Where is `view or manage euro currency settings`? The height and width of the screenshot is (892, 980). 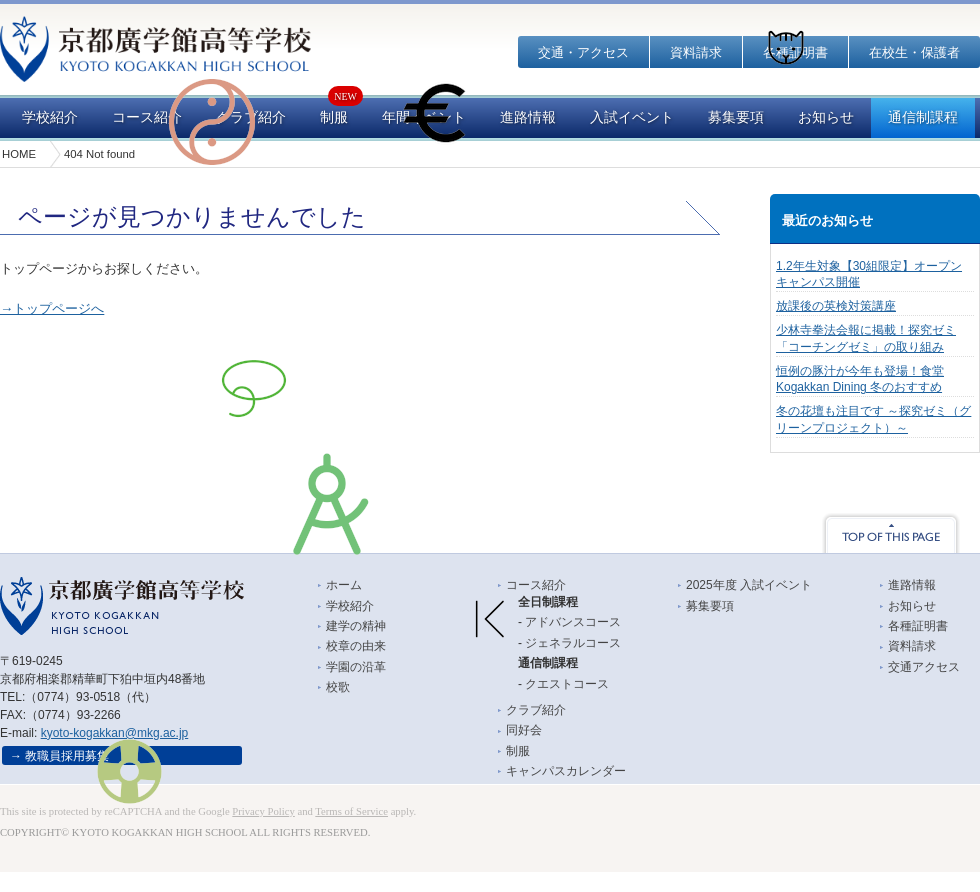
view or manage euro currency settings is located at coordinates (436, 113).